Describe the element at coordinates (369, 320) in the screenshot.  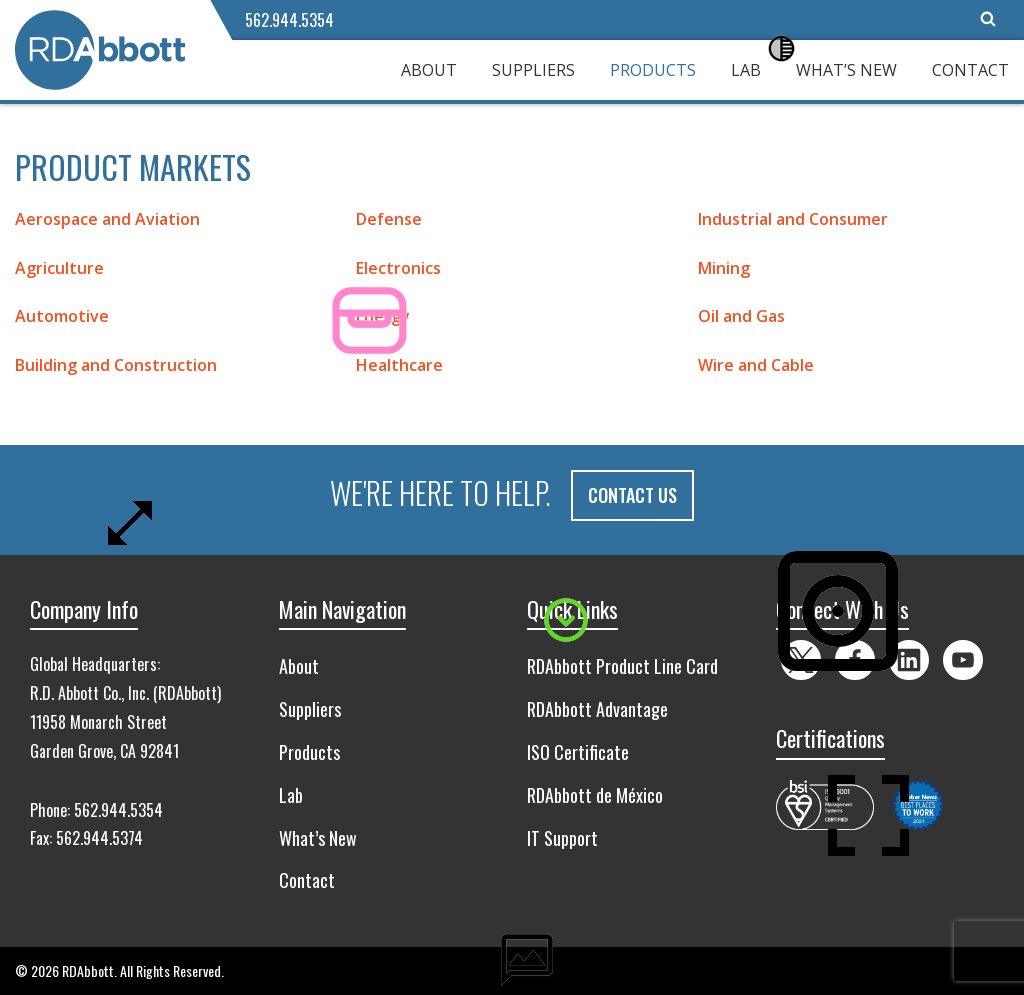
I see `airpods case battery or connection status` at that location.